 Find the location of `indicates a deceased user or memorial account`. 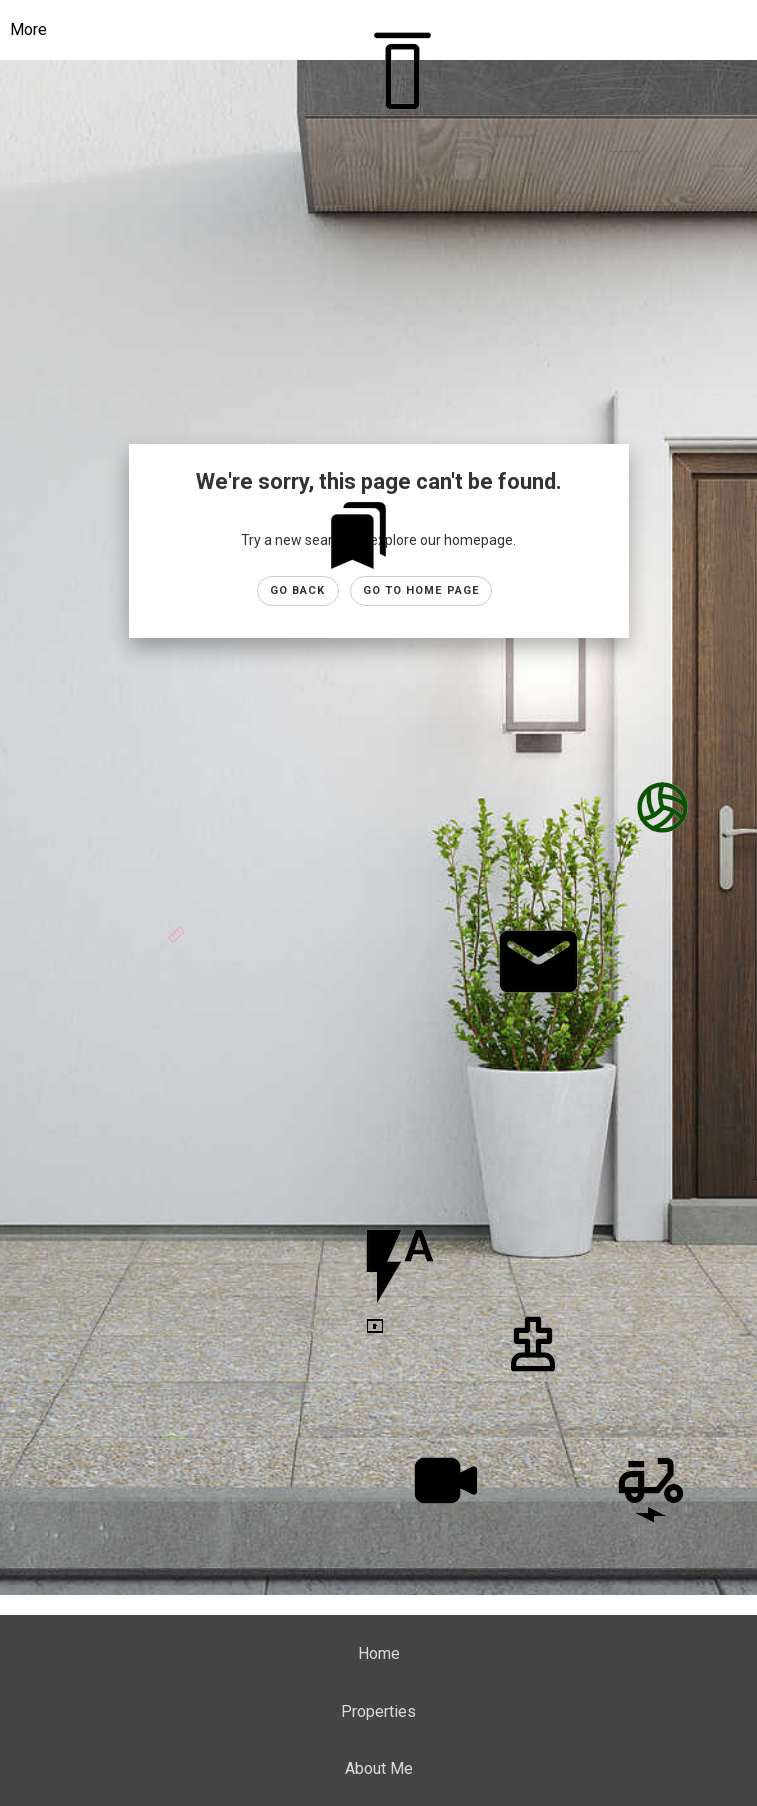

indicates a deceased user or memorial account is located at coordinates (533, 1344).